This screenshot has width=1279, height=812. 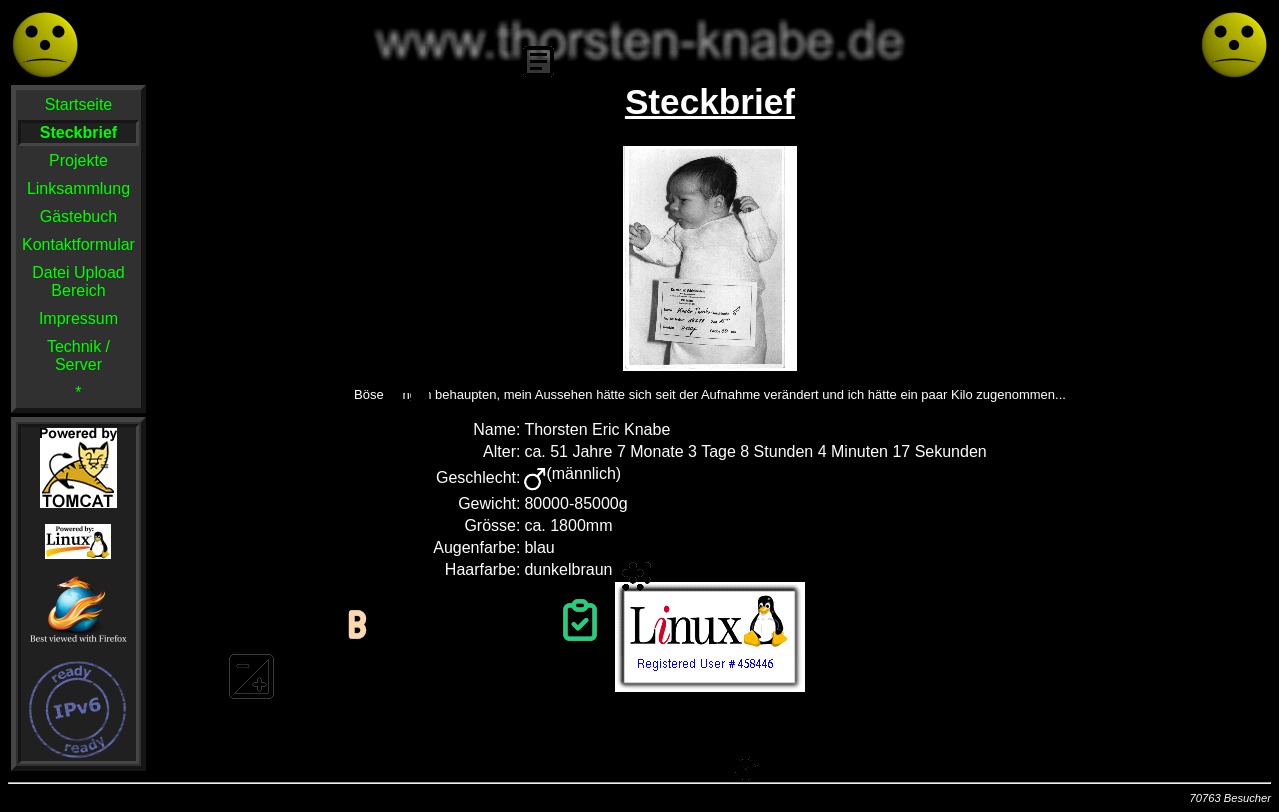 I want to click on apply a film grain or noise effect, so click(x=636, y=576).